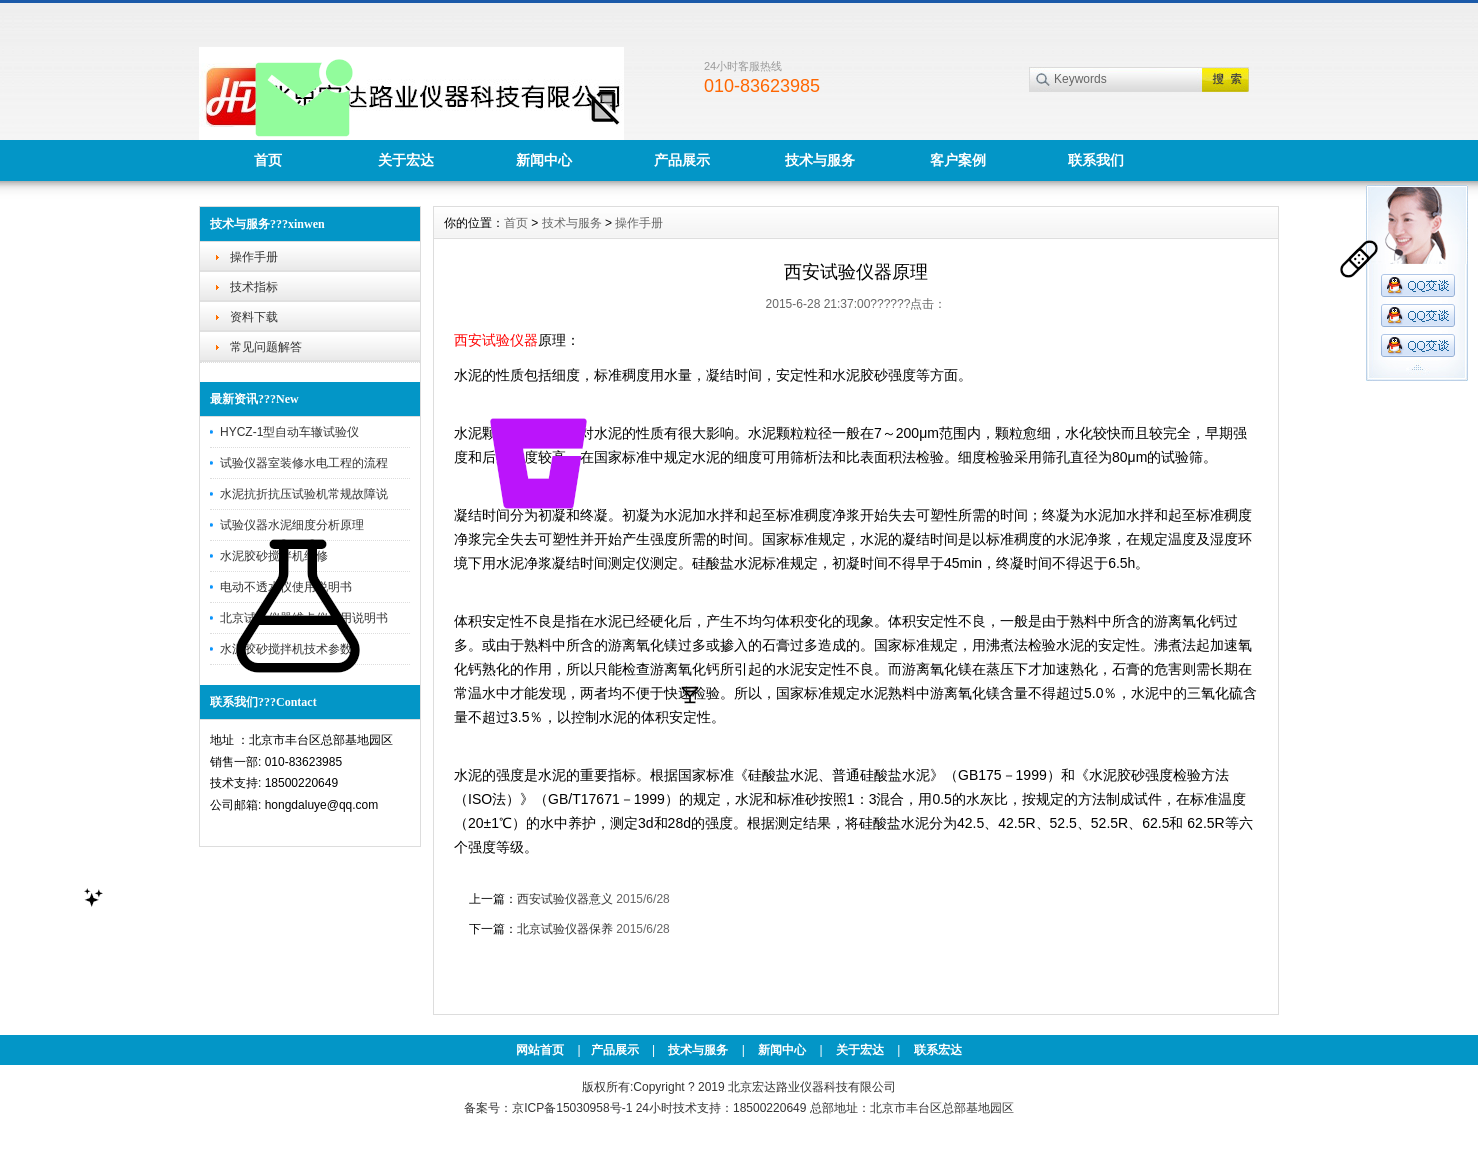 The height and width of the screenshot is (1167, 1478). What do you see at coordinates (1359, 259) in the screenshot?
I see `access first aid or medical information` at bounding box center [1359, 259].